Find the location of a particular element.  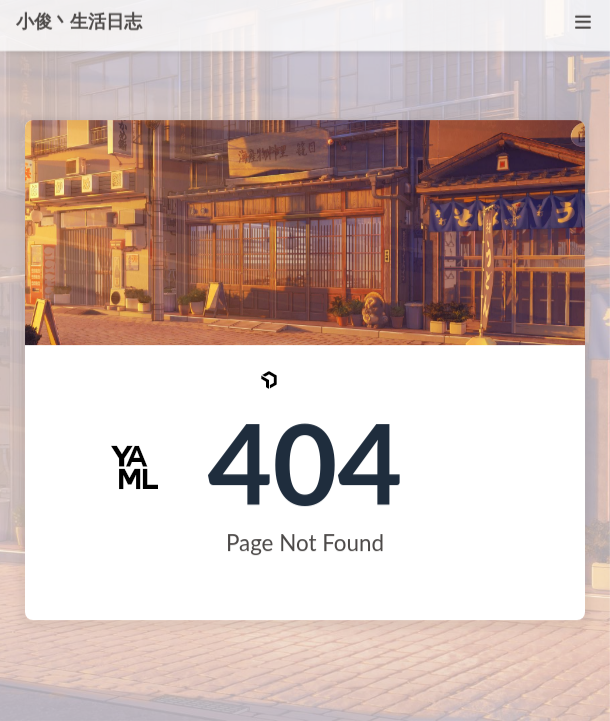

new relic application performance monitoring logo is located at coordinates (269, 380).